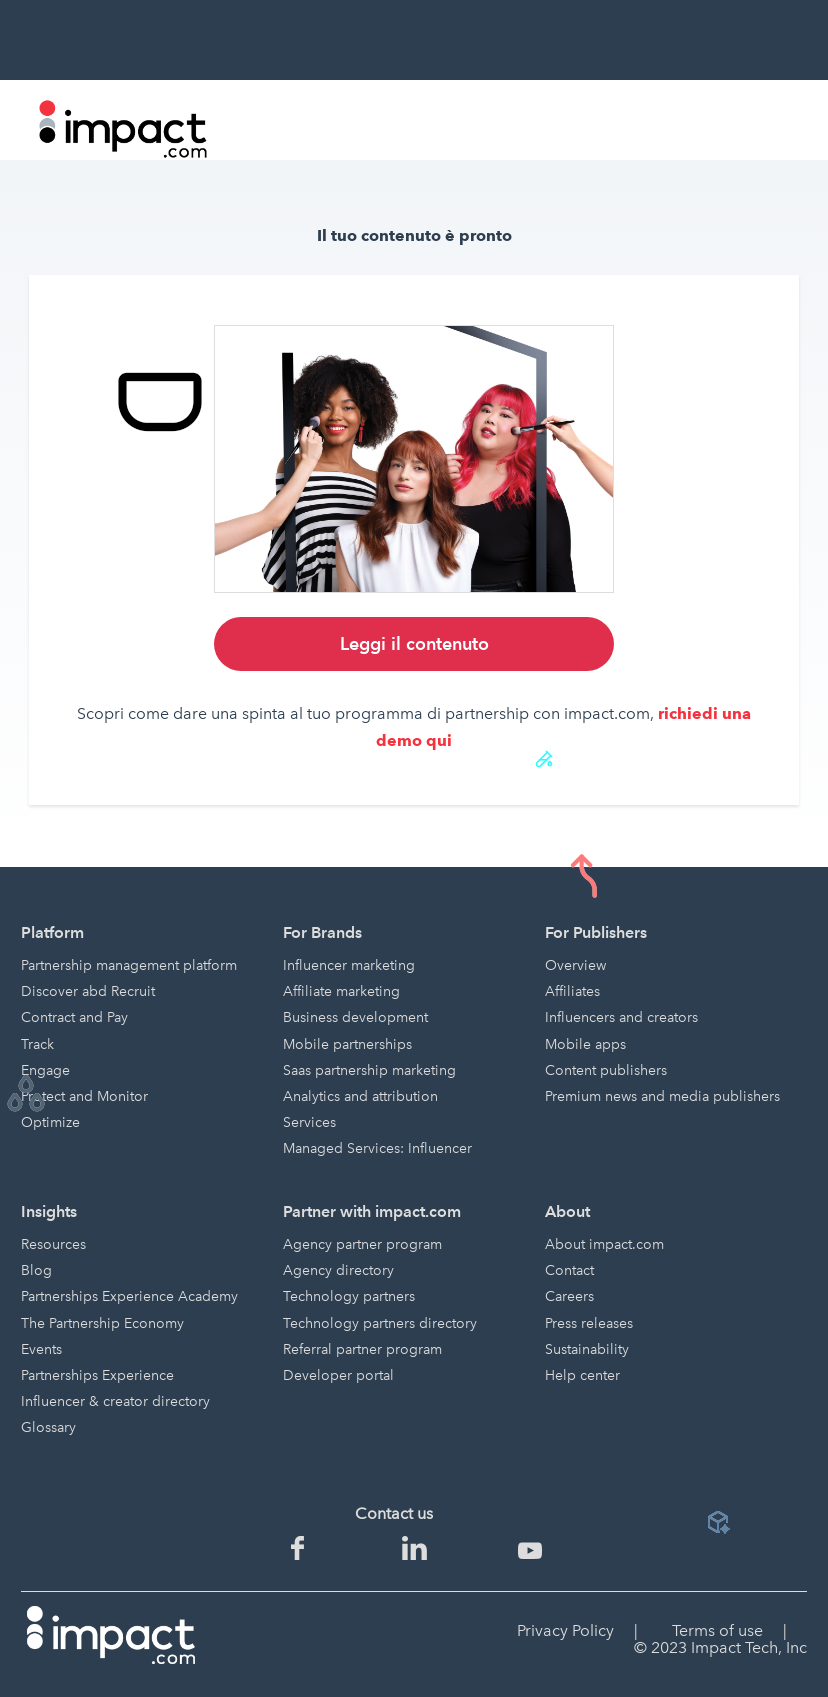  I want to click on go back to previous screen, so click(586, 876).